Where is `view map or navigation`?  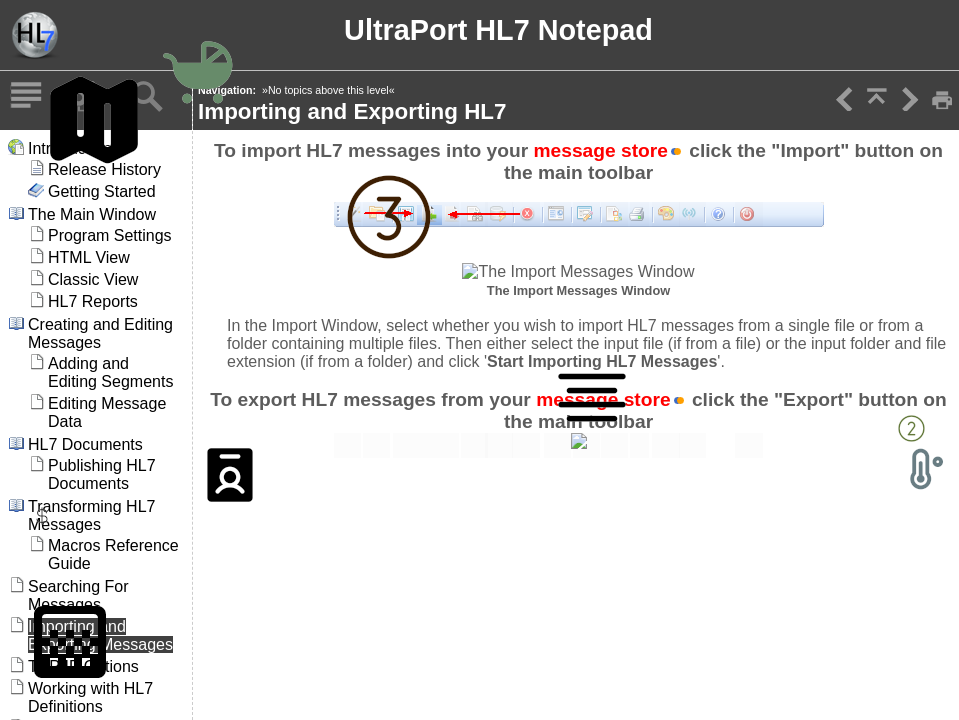
view map or navigation is located at coordinates (94, 120).